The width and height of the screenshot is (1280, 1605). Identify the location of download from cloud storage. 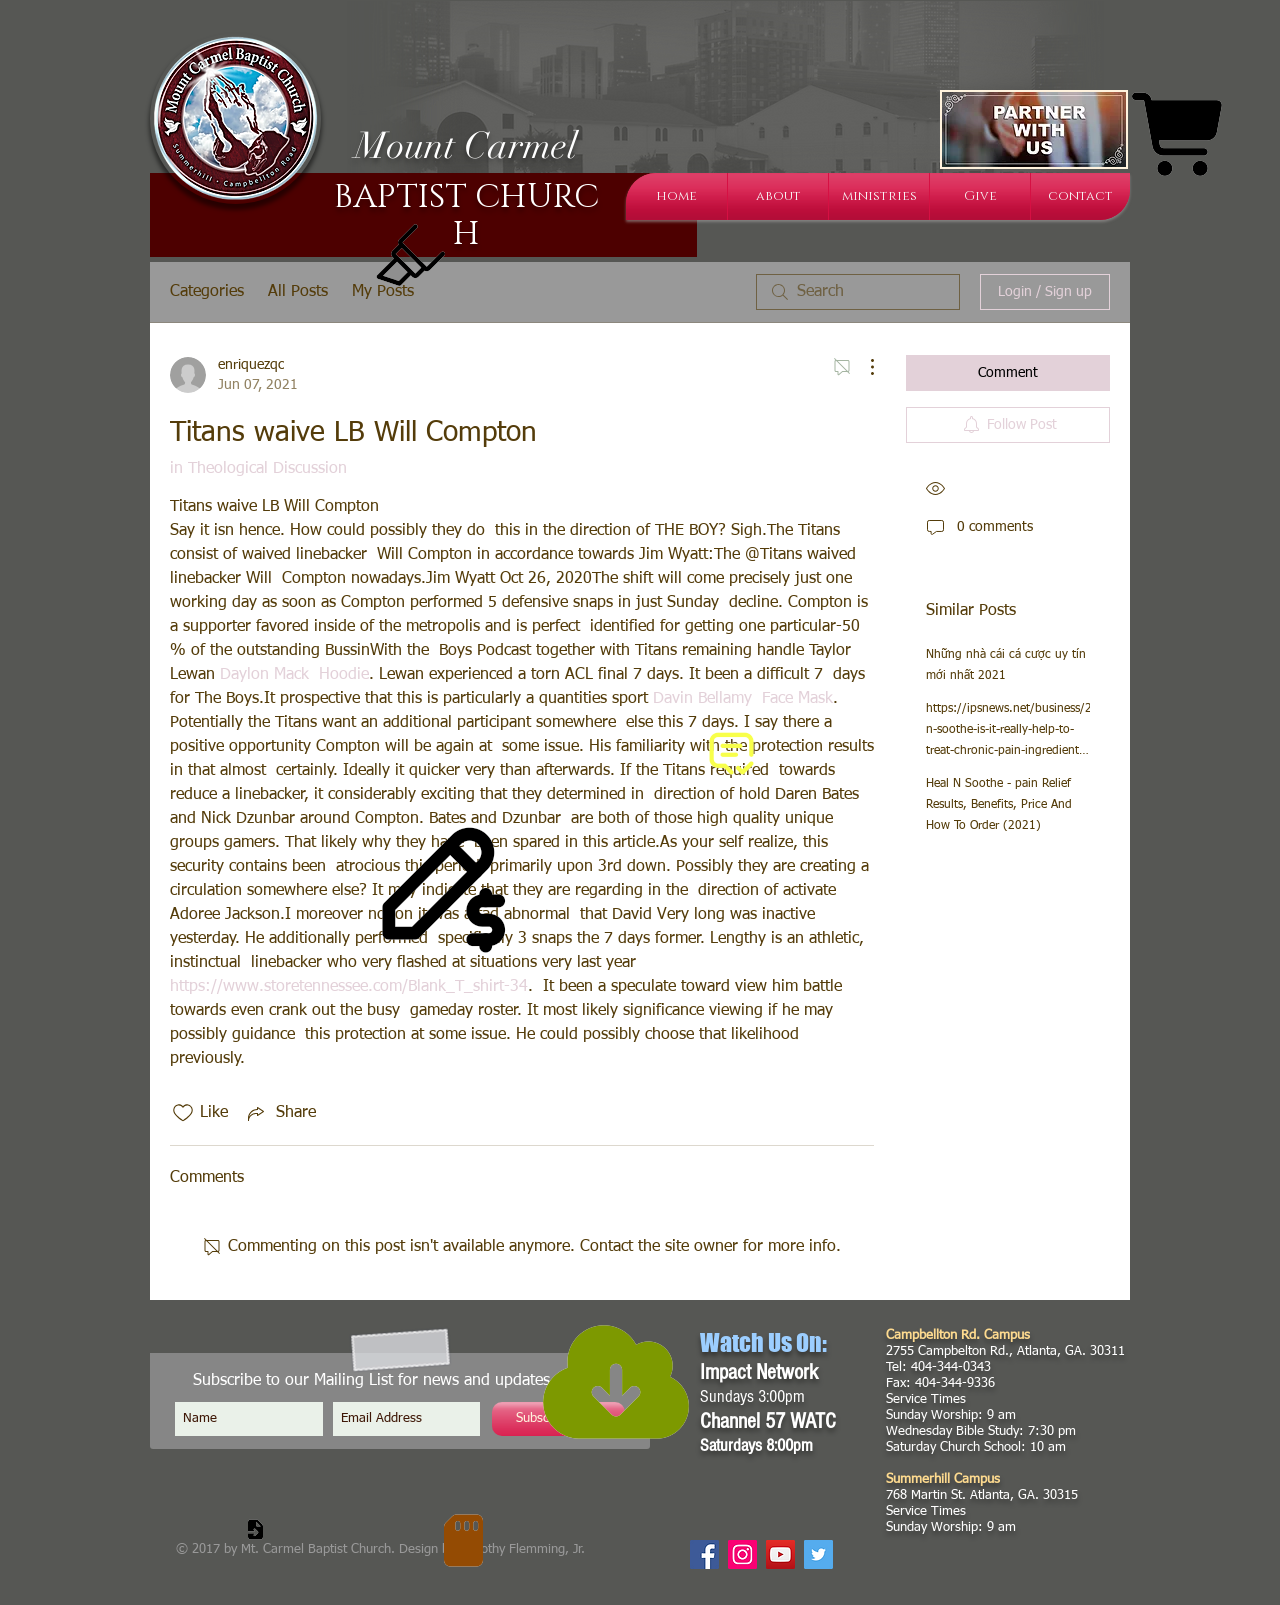
(616, 1382).